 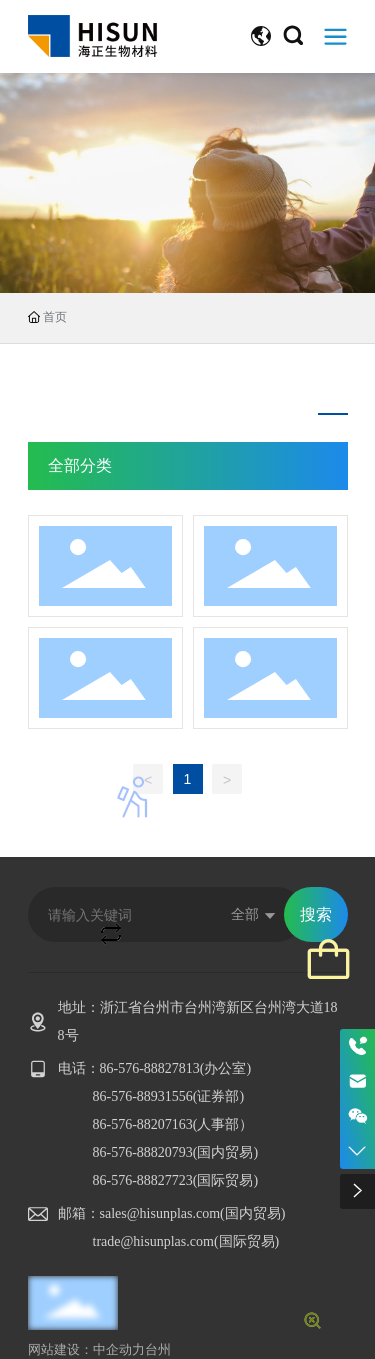 I want to click on clear search query, so click(x=312, y=1320).